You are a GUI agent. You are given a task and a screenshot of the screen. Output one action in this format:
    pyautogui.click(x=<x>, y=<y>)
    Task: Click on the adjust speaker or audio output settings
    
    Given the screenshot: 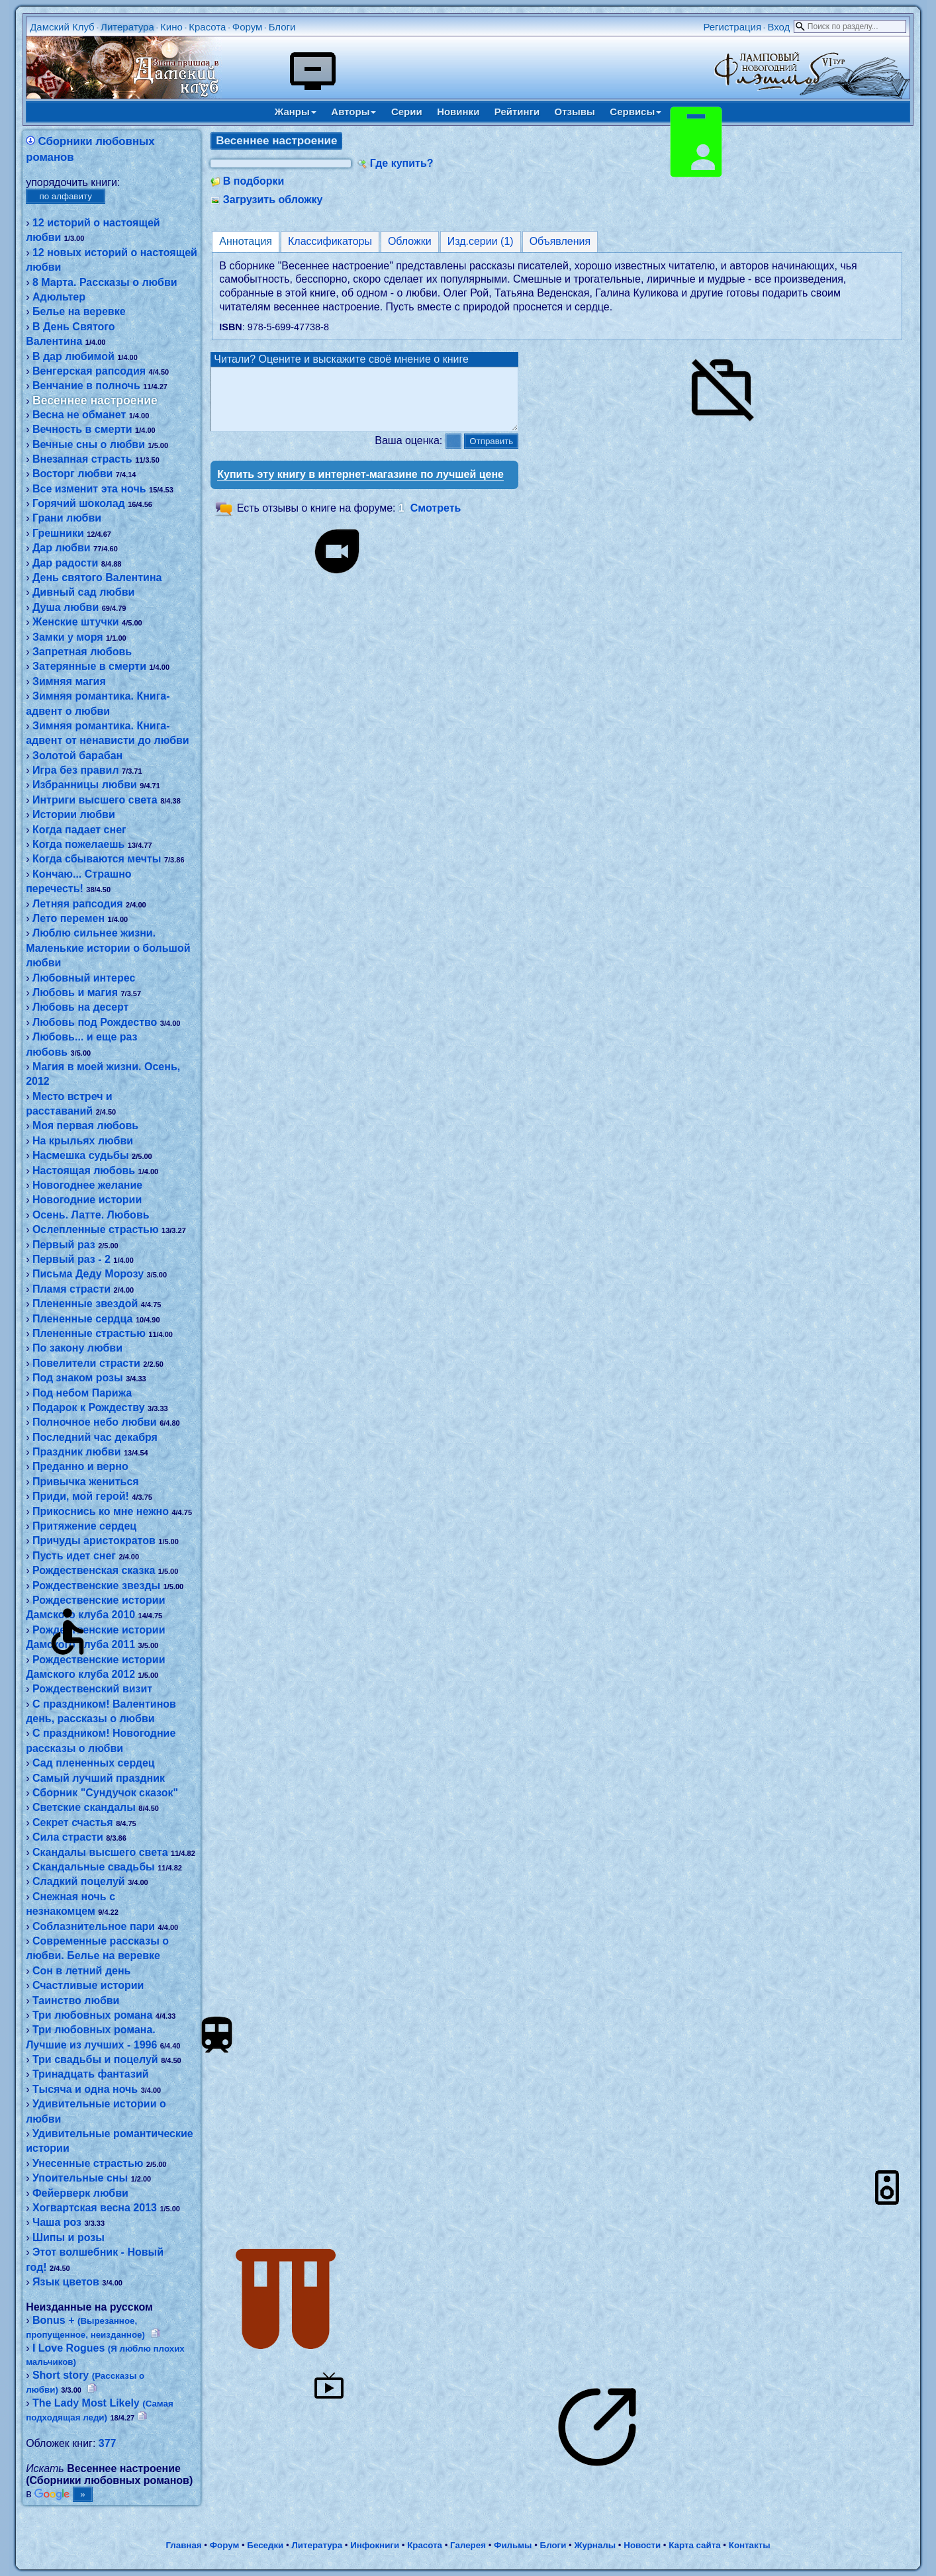 What is the action you would take?
    pyautogui.click(x=887, y=2187)
    